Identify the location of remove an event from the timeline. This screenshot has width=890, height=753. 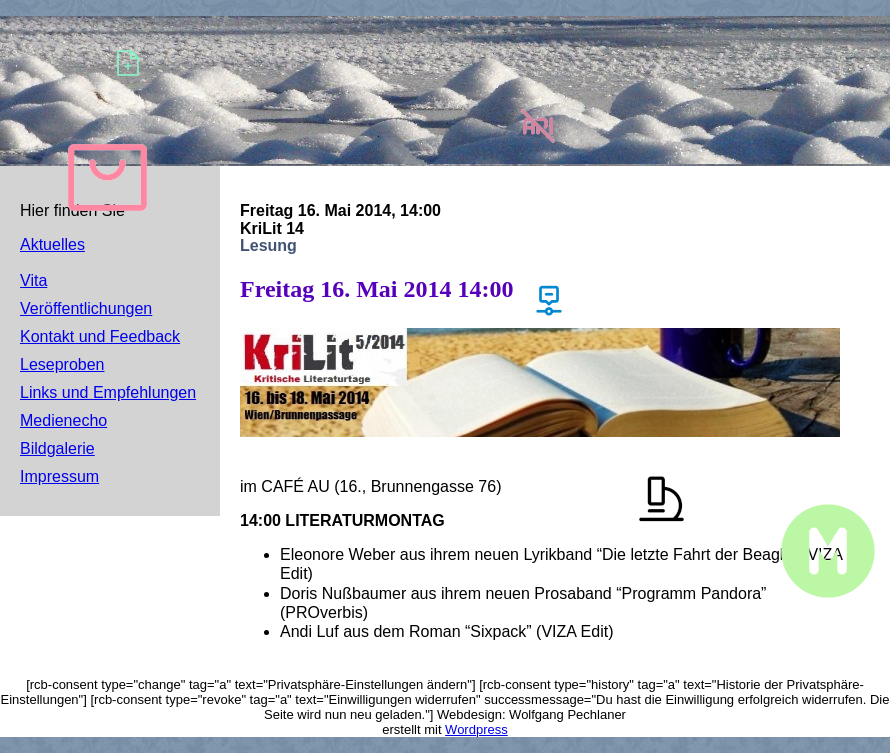
(549, 300).